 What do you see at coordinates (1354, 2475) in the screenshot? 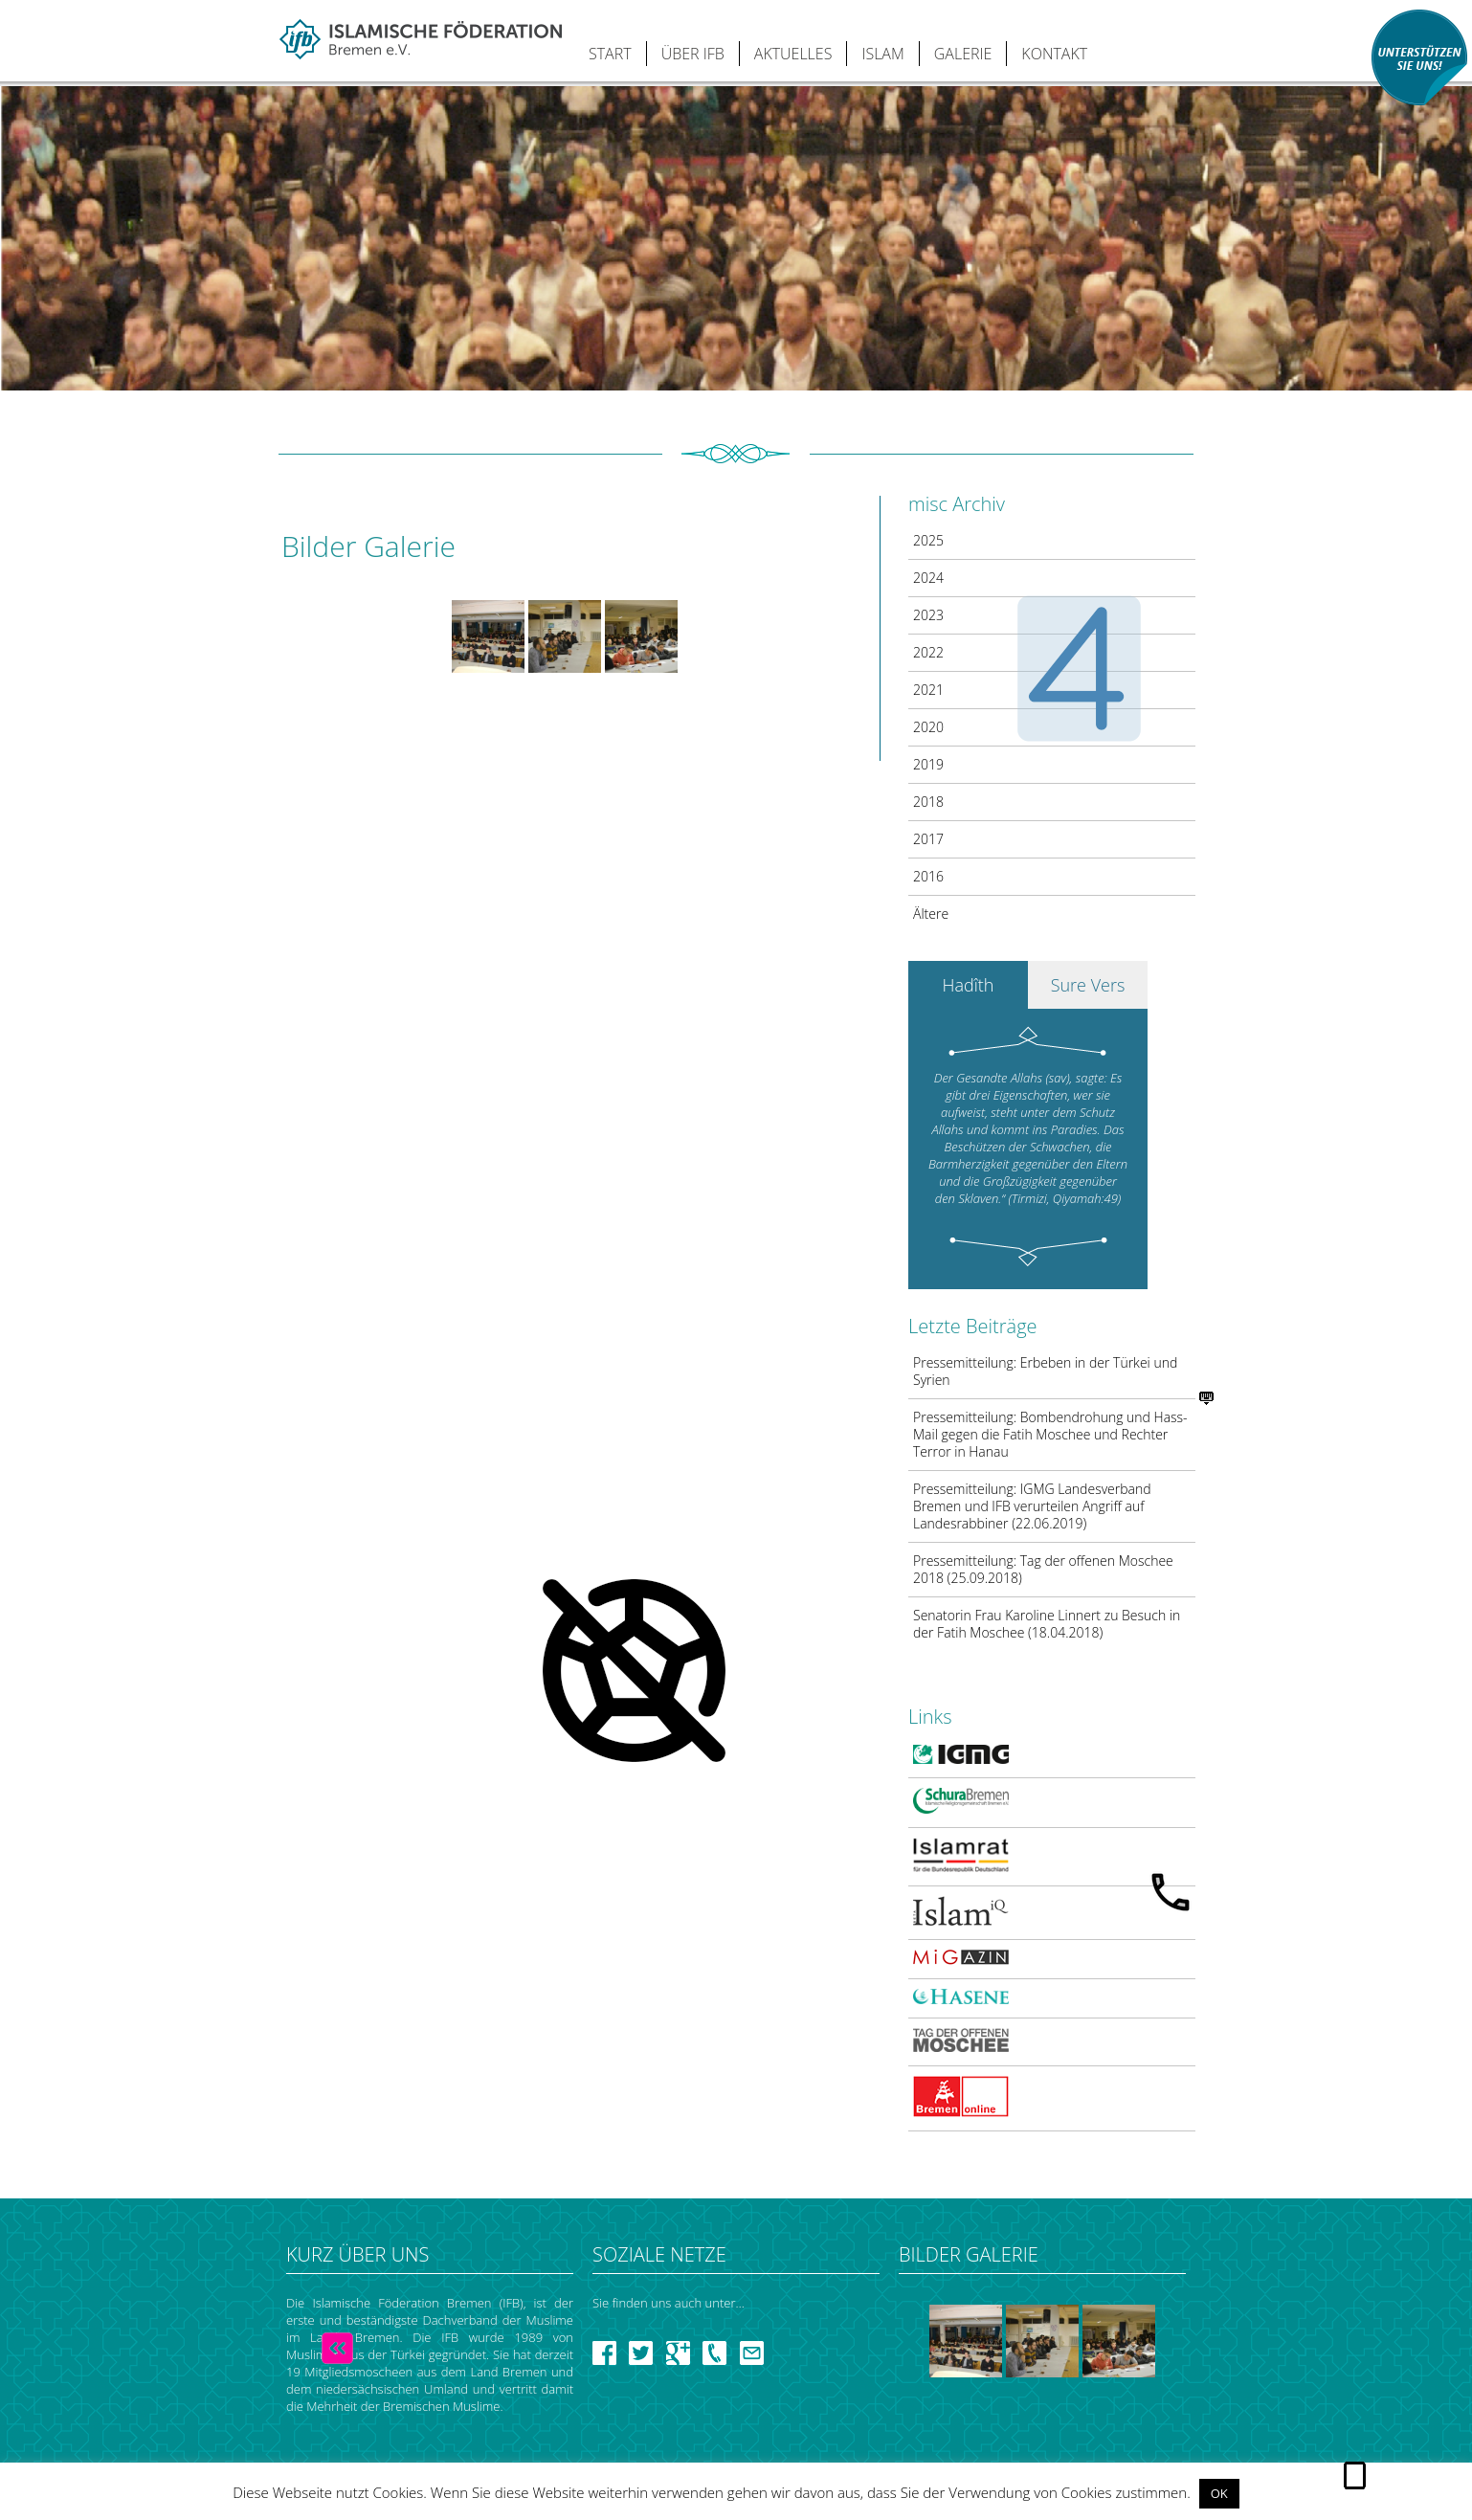
I see `crop image to portrait orientation` at bounding box center [1354, 2475].